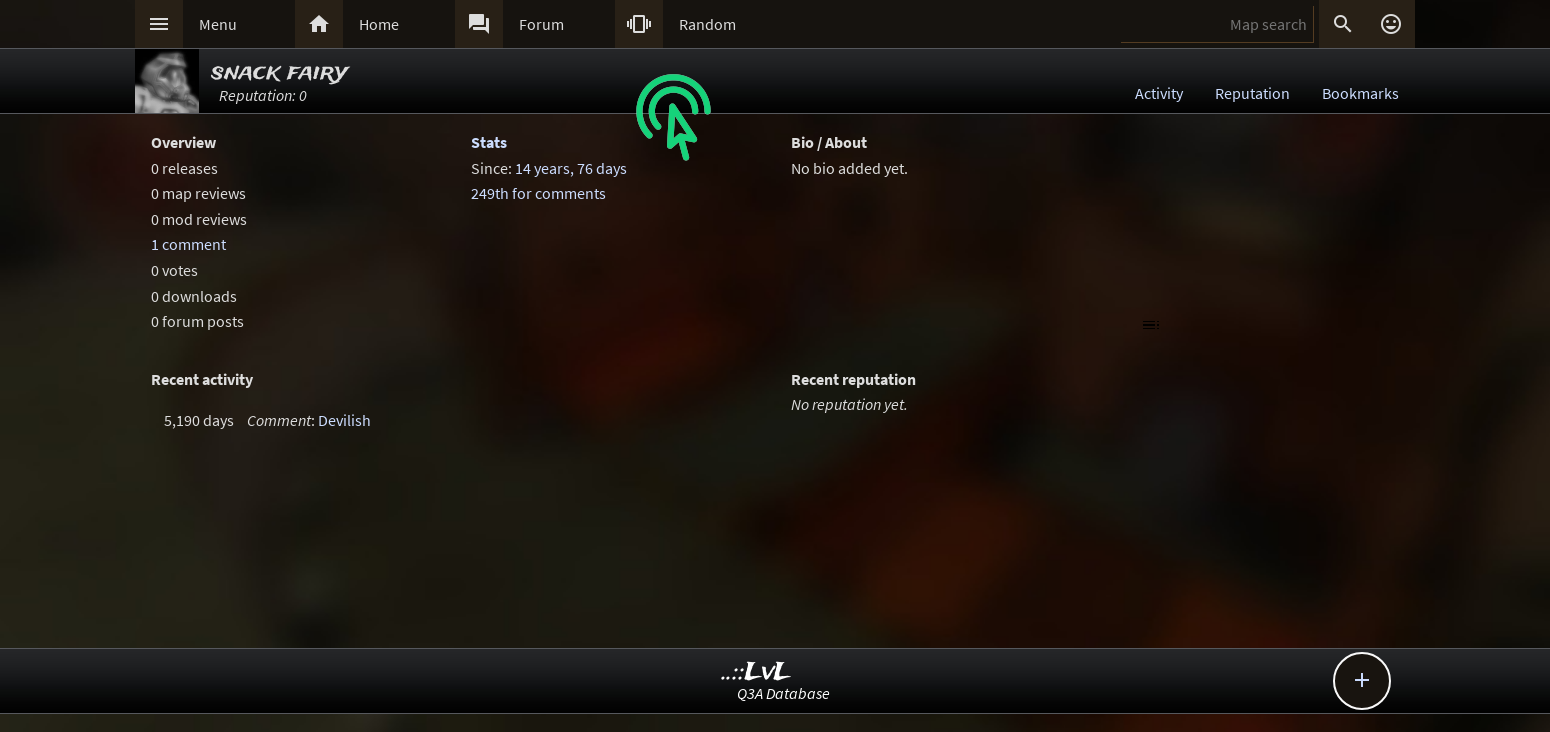 The height and width of the screenshot is (732, 1550). I want to click on tap or click interaction detected, so click(673, 117).